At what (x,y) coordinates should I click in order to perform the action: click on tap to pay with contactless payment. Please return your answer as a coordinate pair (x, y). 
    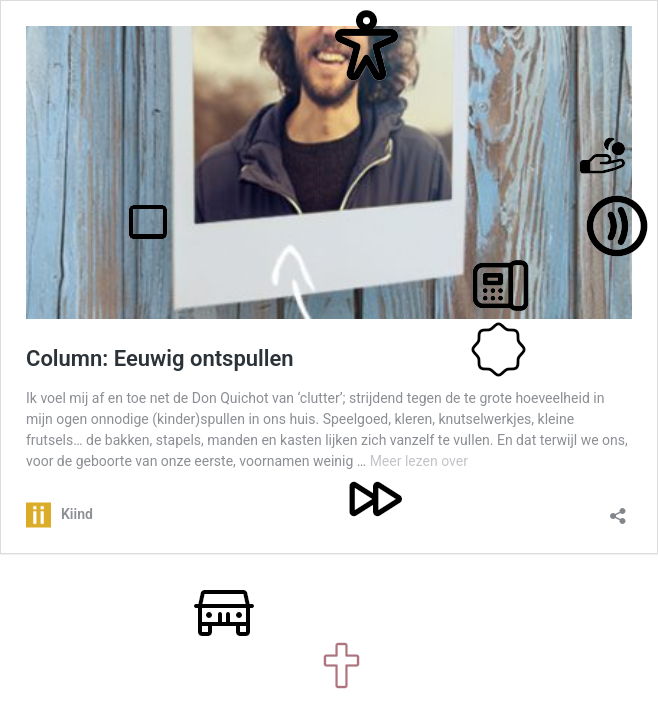
    Looking at the image, I should click on (617, 226).